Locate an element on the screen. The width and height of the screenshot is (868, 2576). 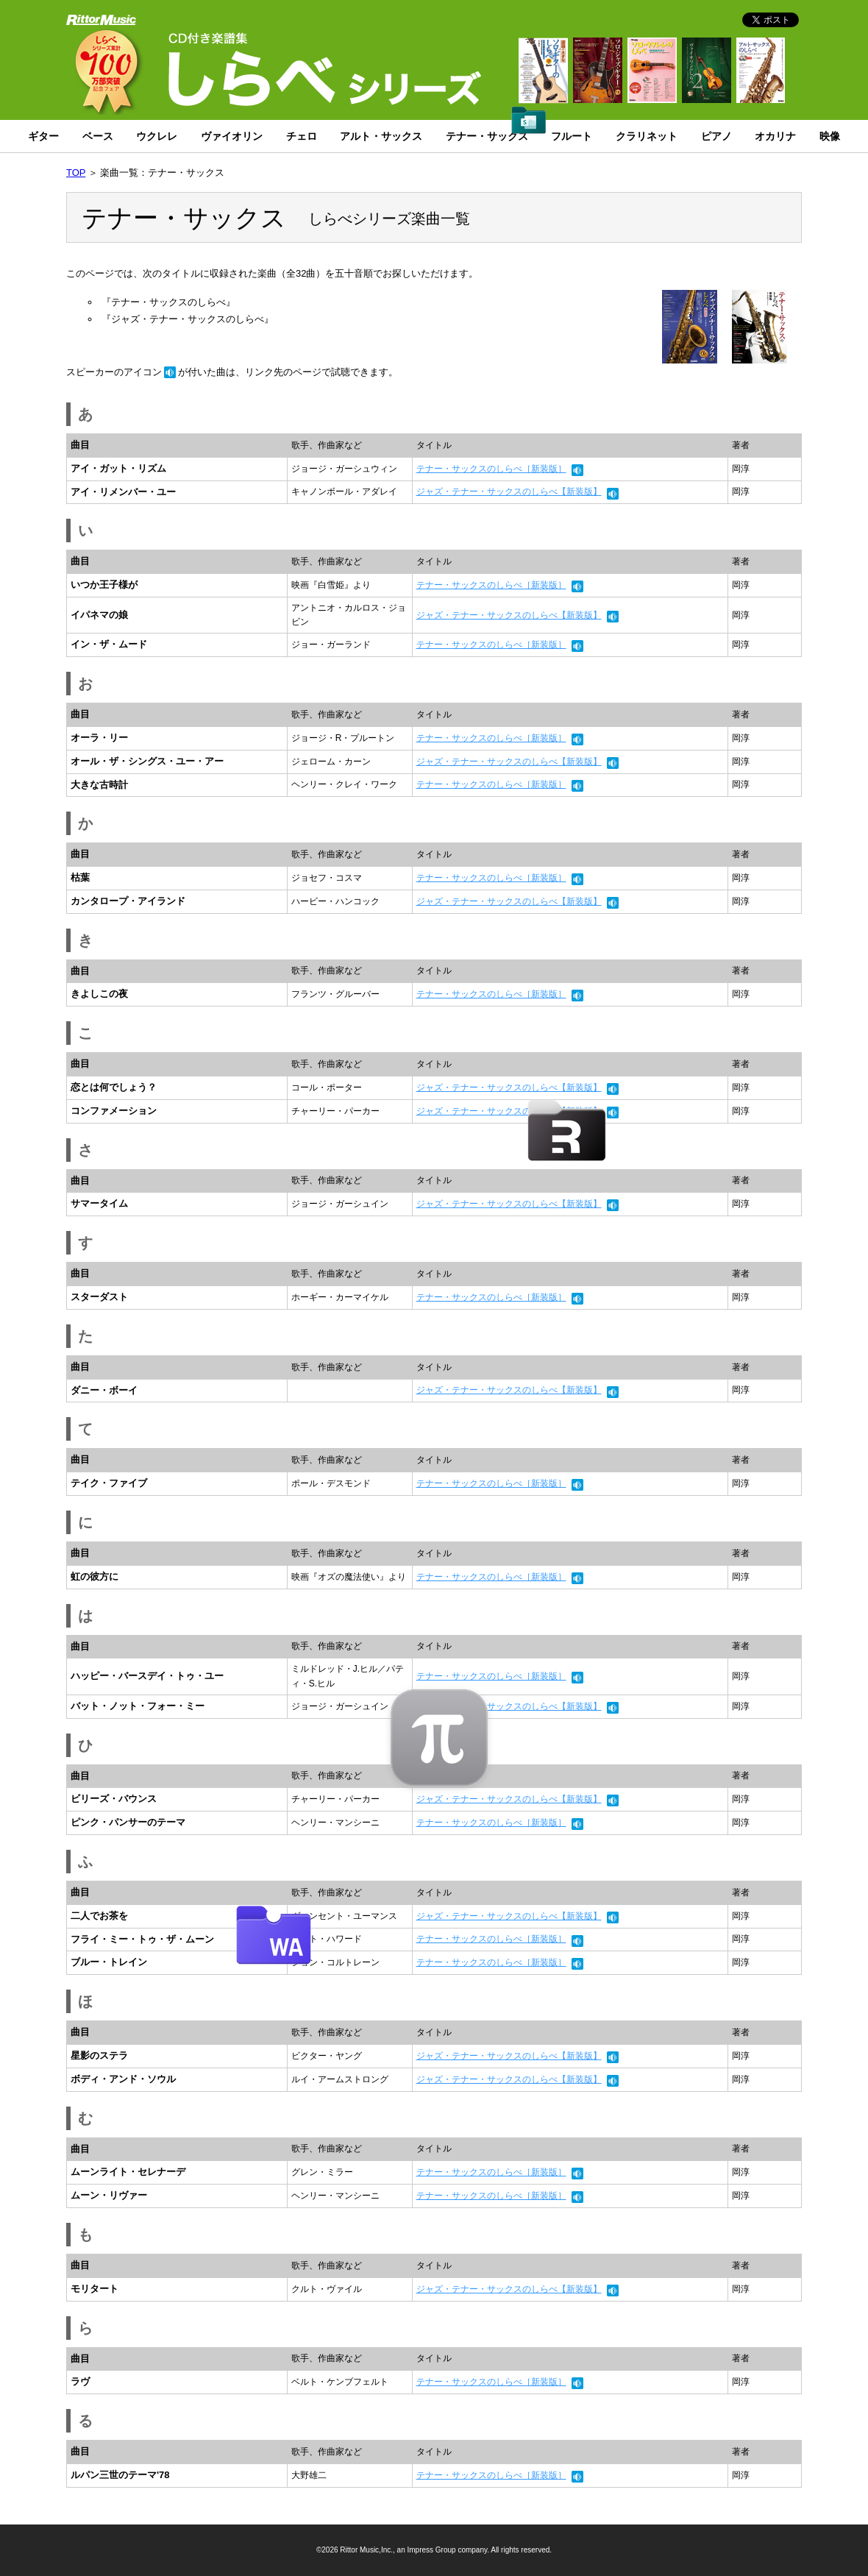
open remix project folder is located at coordinates (566, 1132).